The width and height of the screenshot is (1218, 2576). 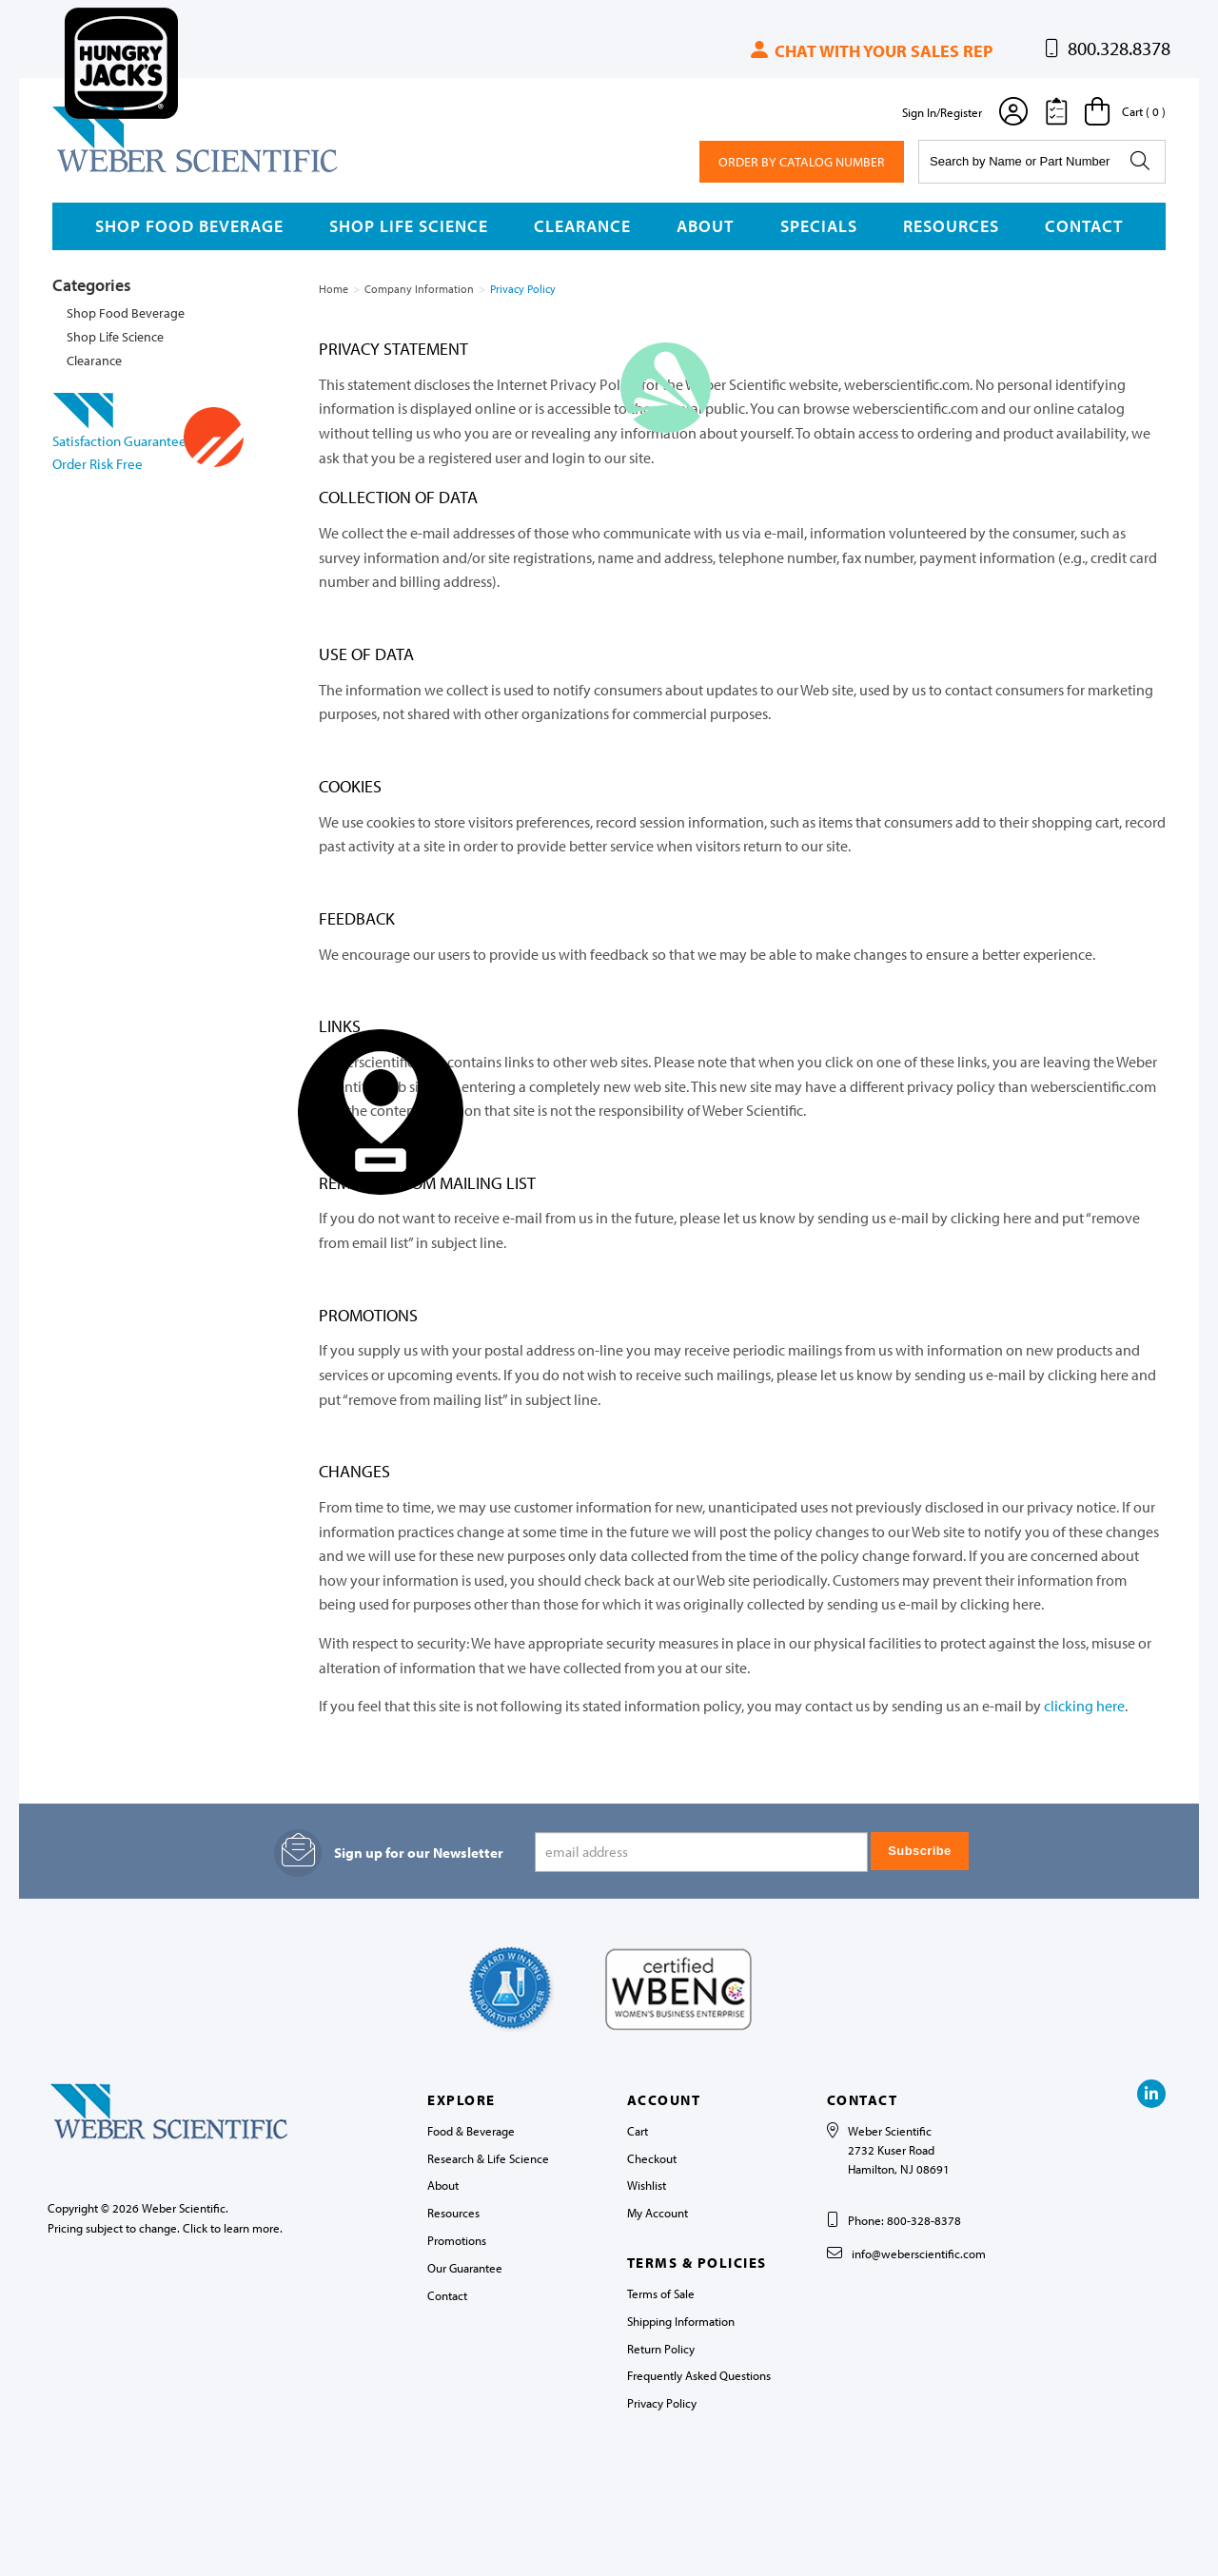 I want to click on planetscale database platform logo, so click(x=213, y=437).